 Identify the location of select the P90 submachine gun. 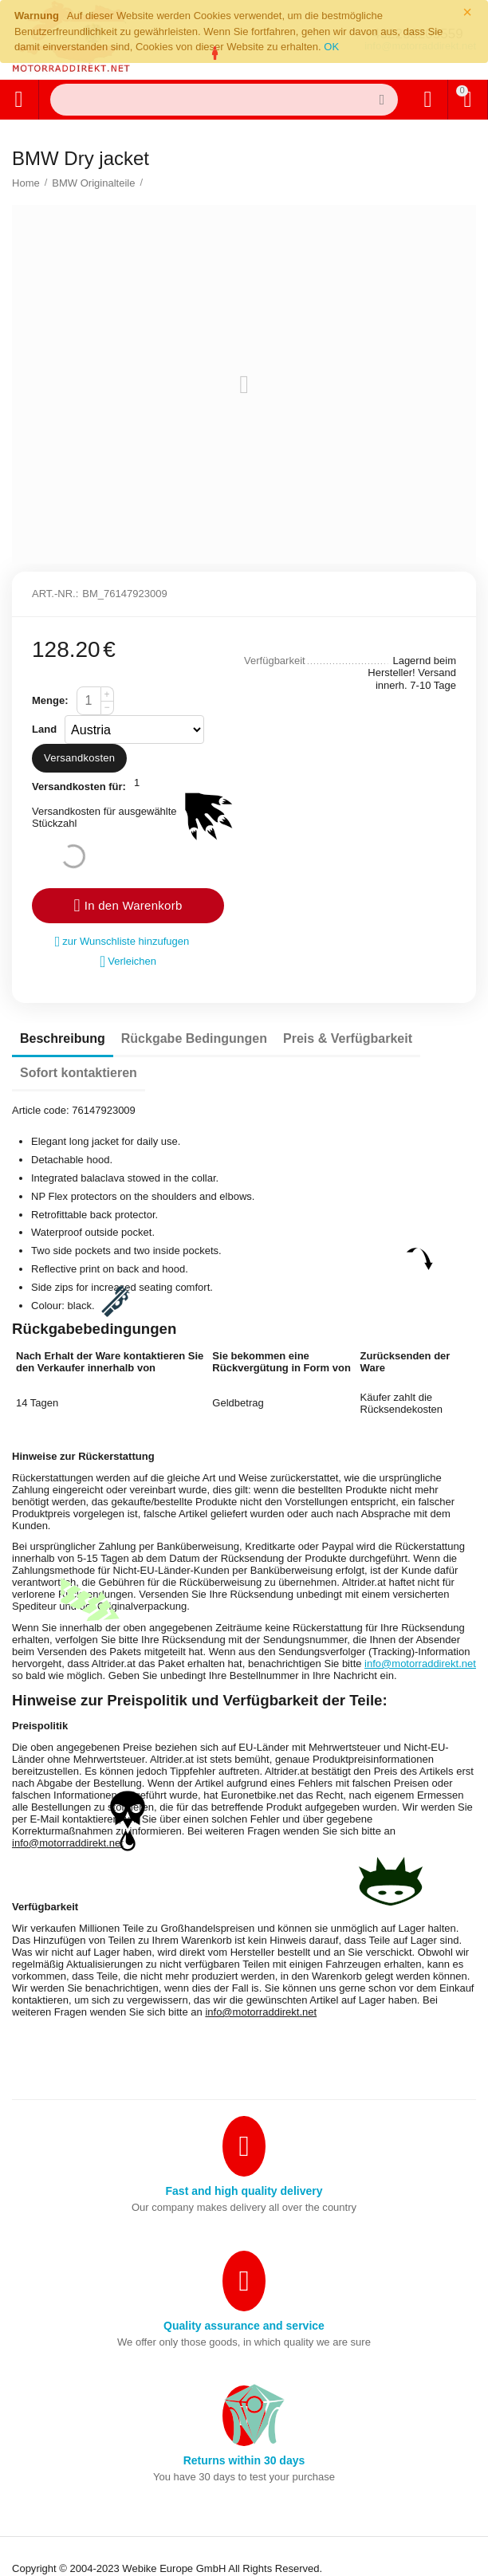
(116, 1301).